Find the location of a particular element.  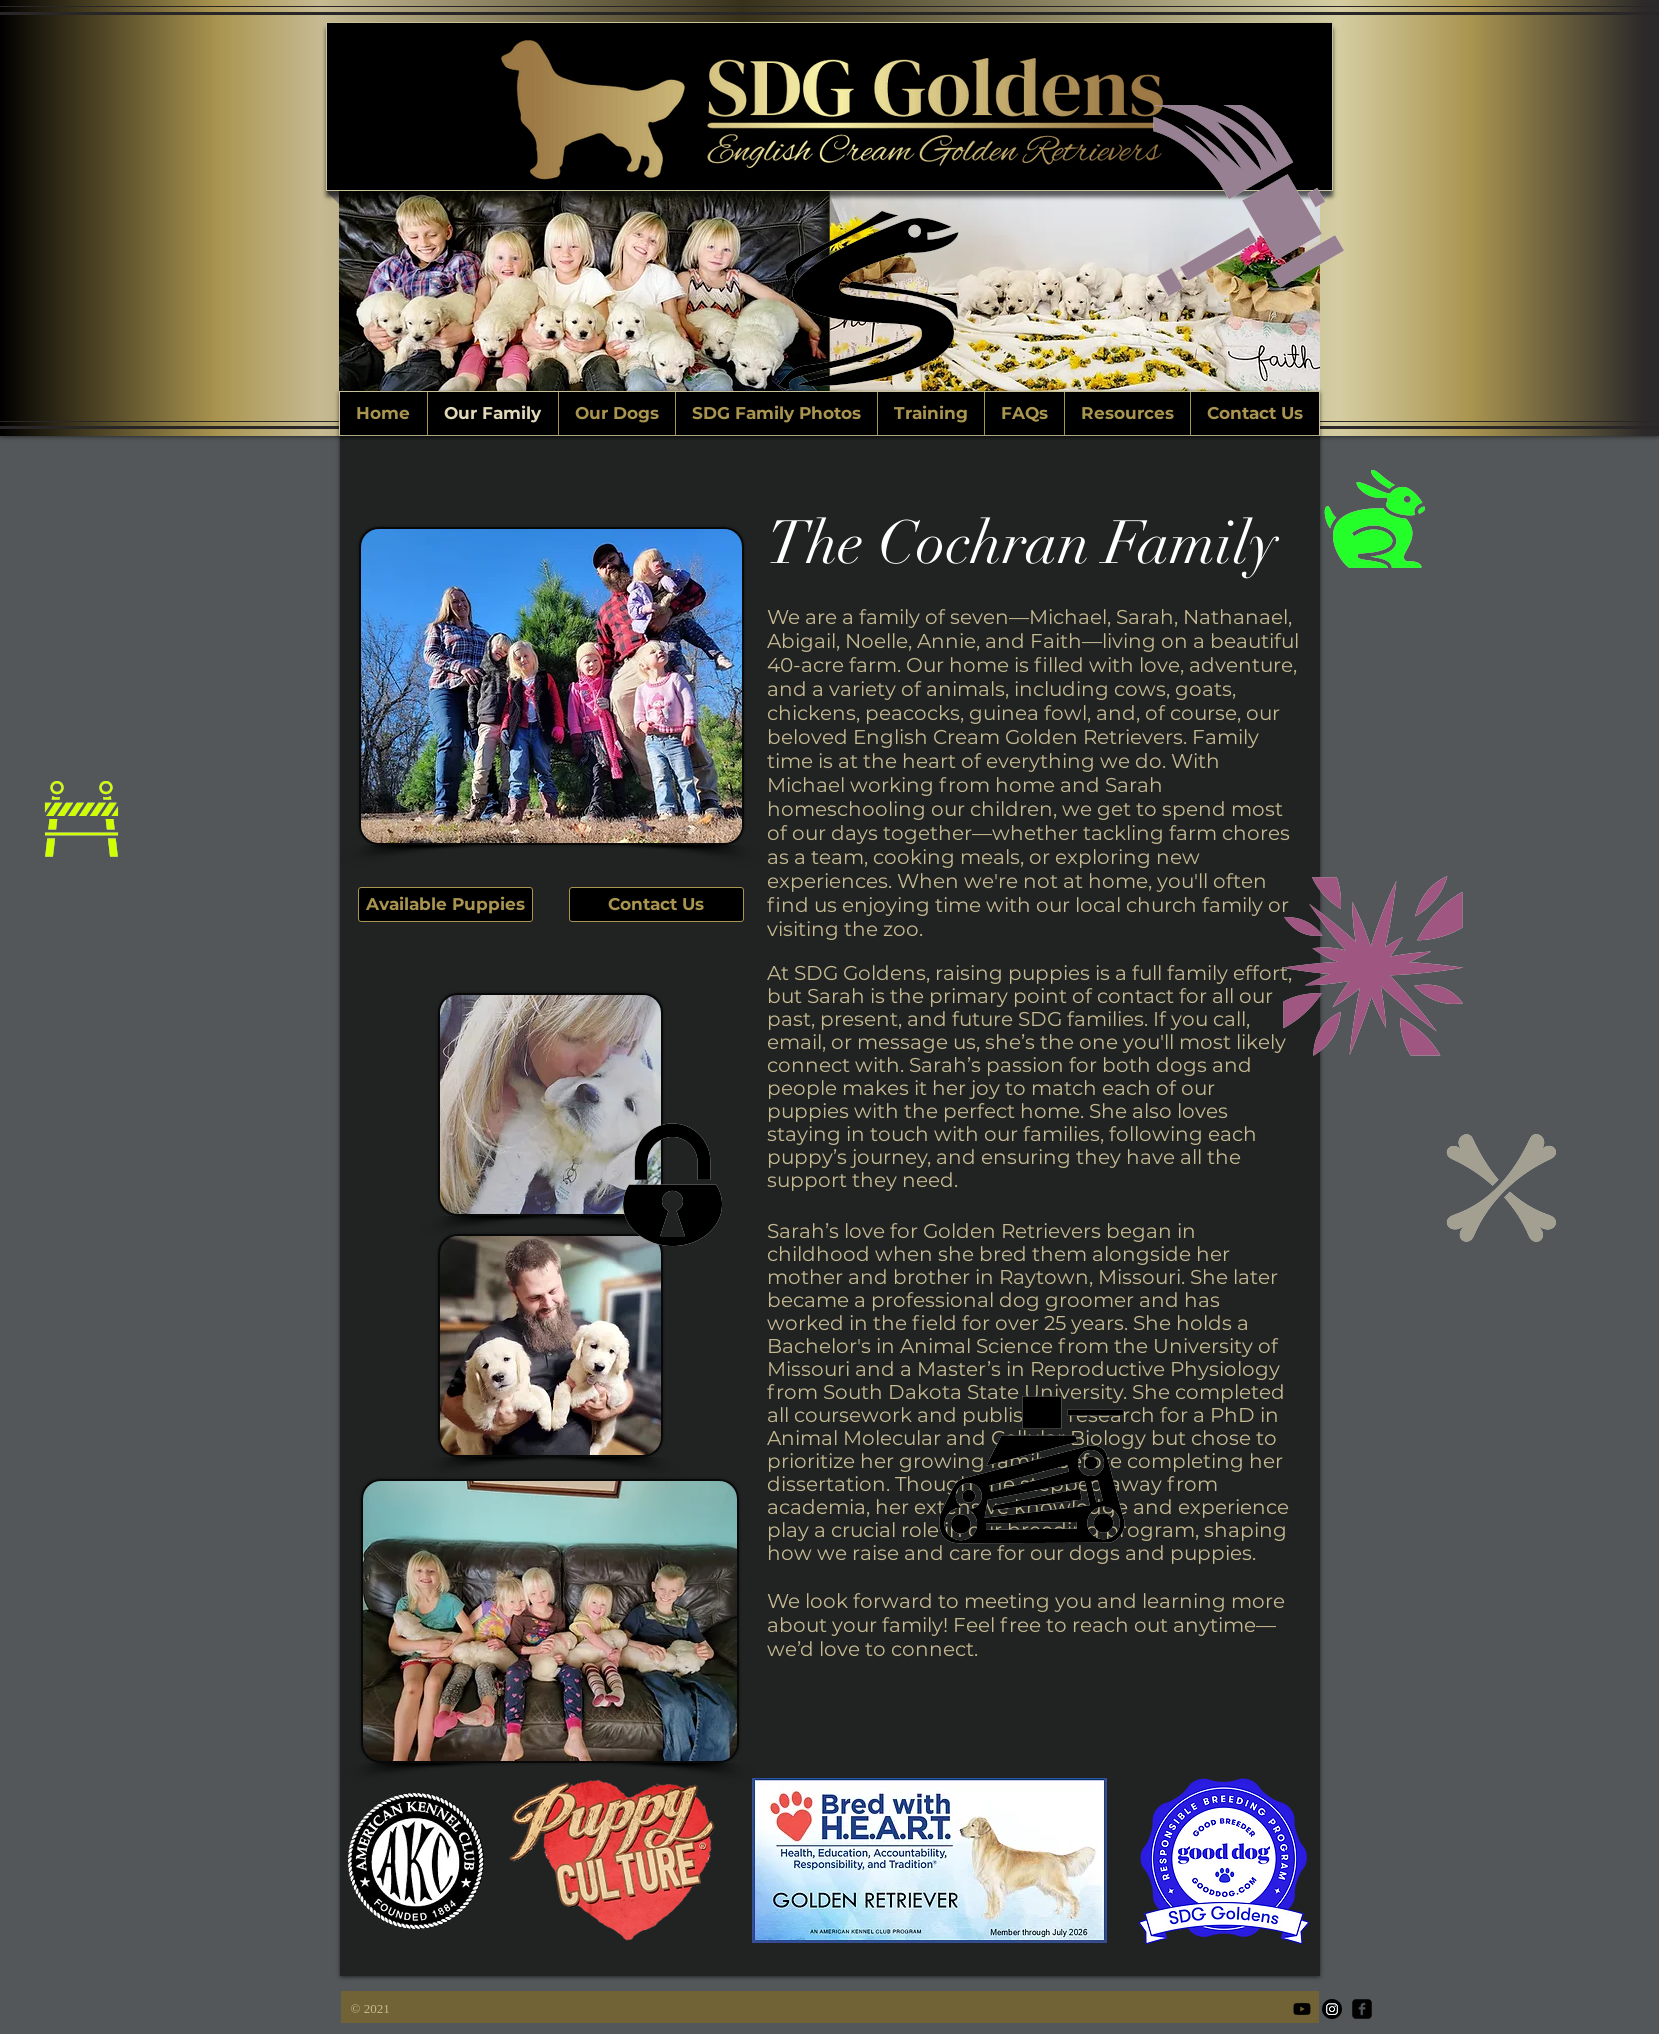

indicates rabbit or bunny-related content is located at coordinates (1375, 520).